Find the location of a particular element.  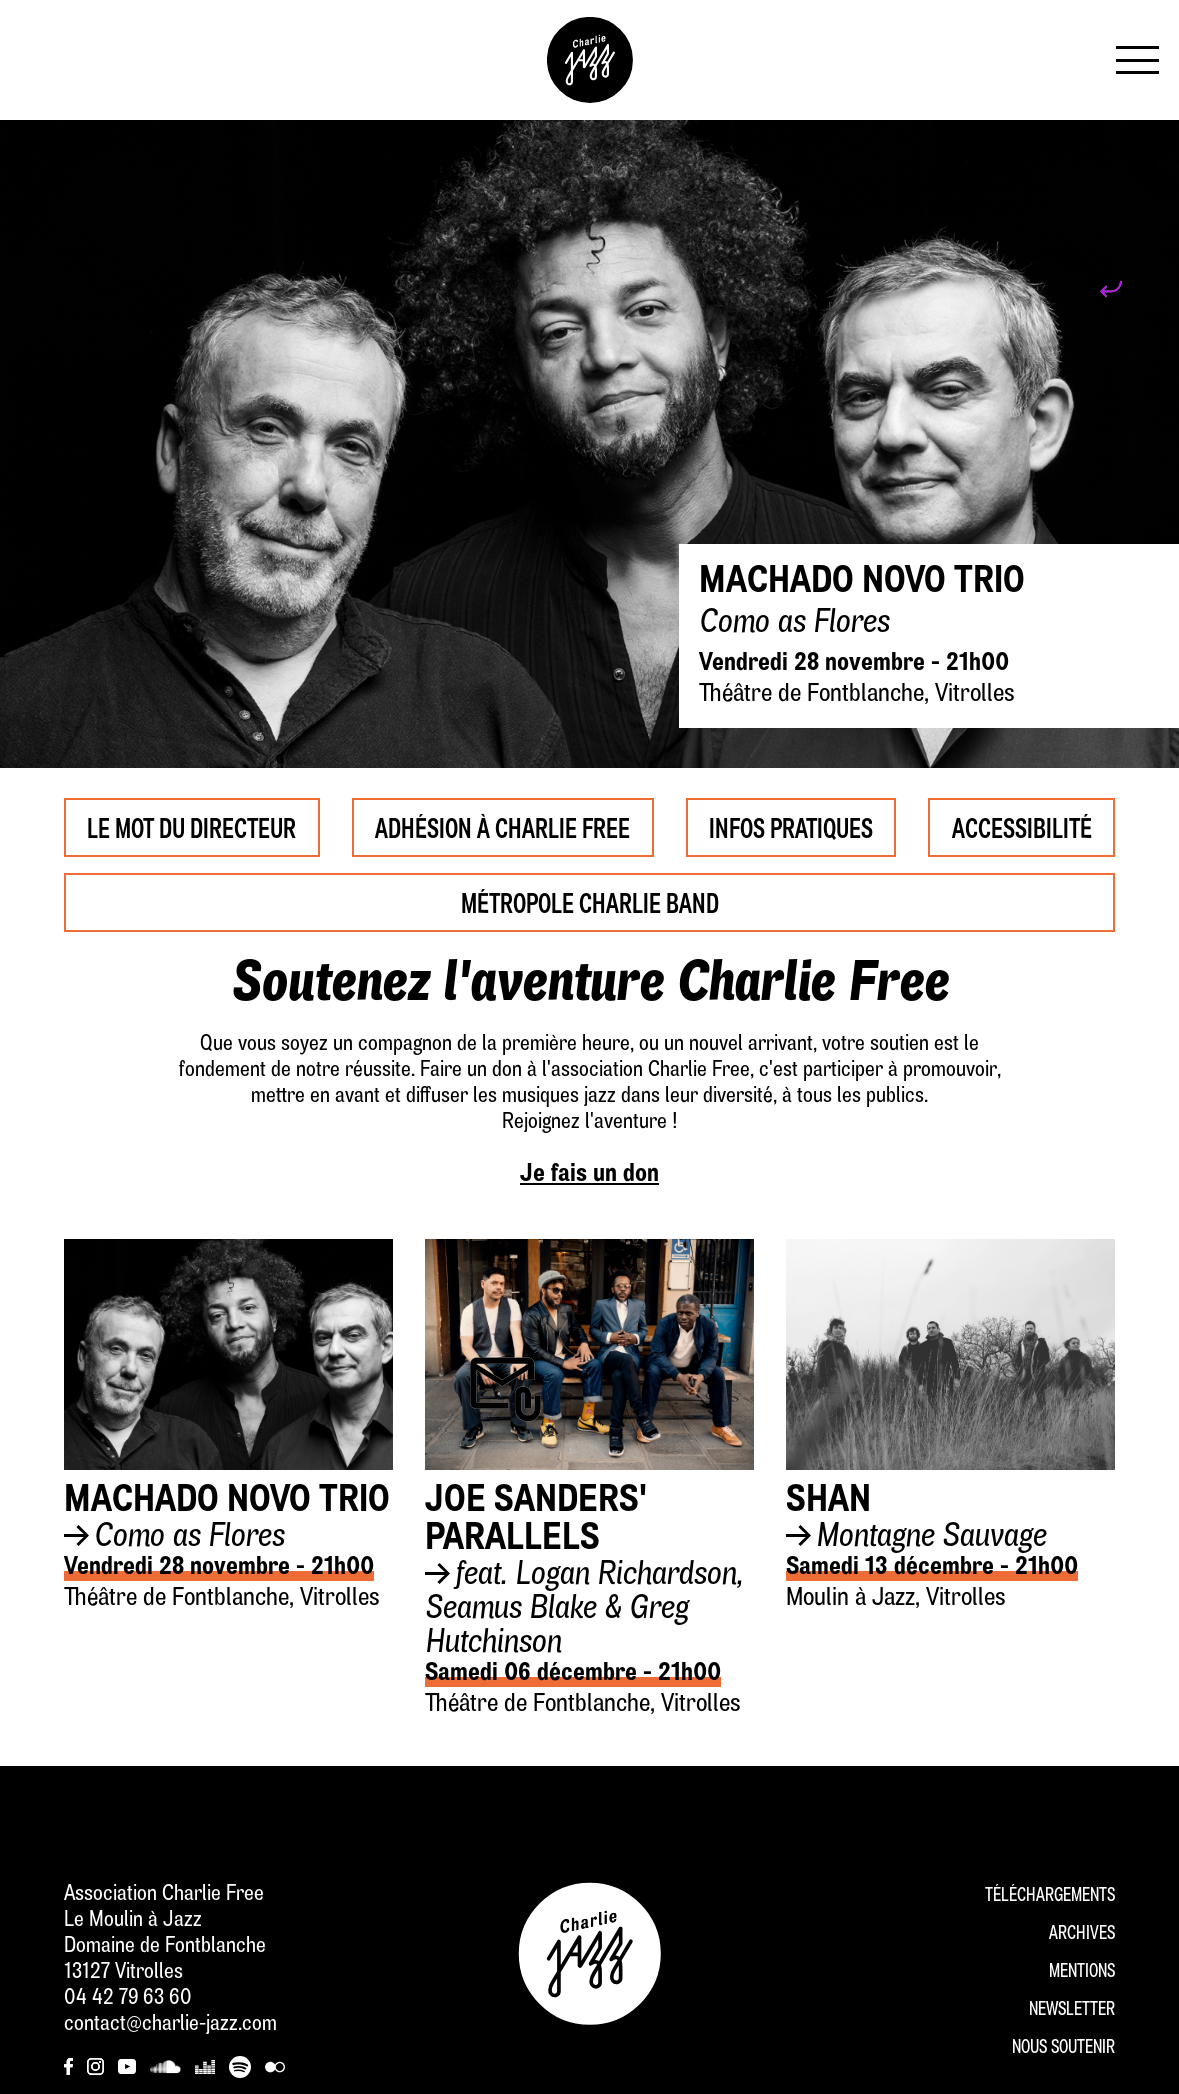

attach a file to an email is located at coordinates (505, 1389).